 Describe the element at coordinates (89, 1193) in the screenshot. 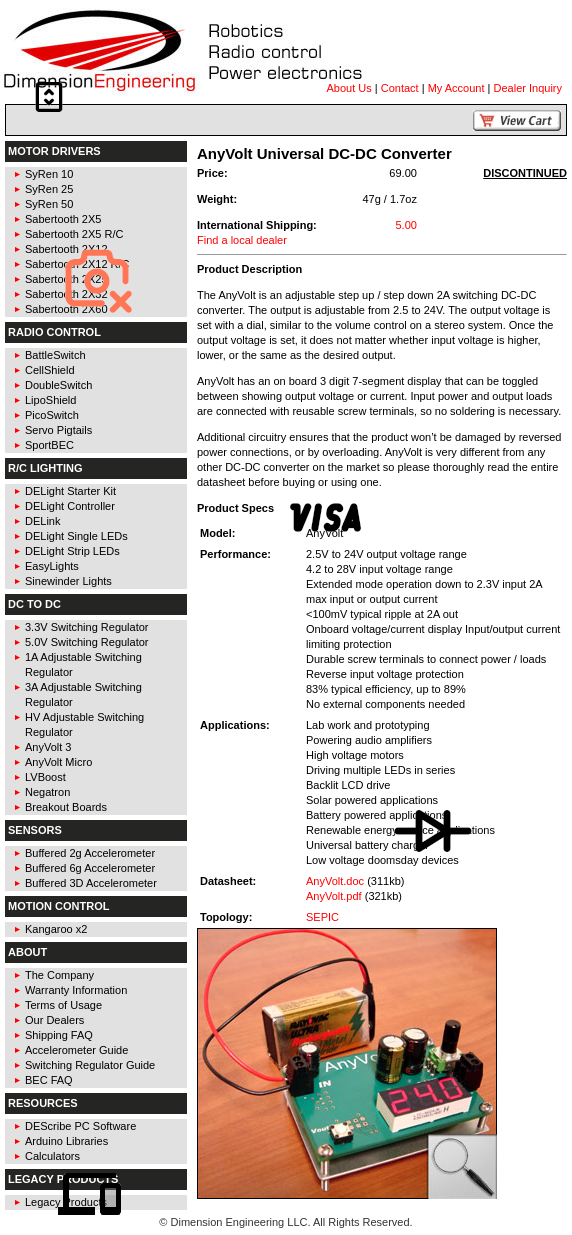

I see `view connected devices` at that location.